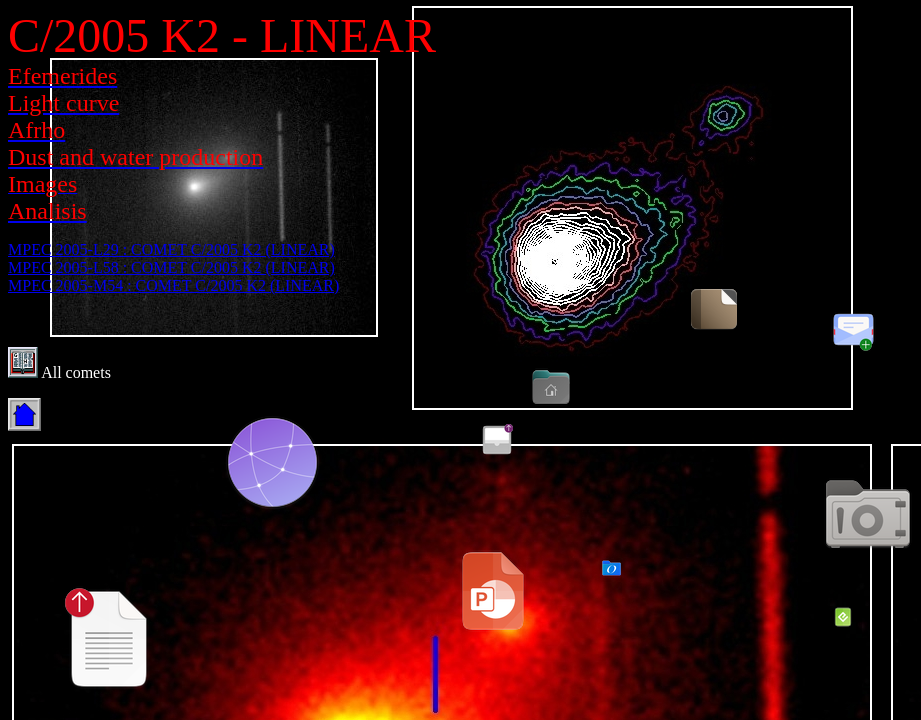  What do you see at coordinates (493, 591) in the screenshot?
I see `a microsoft powerpoint file` at bounding box center [493, 591].